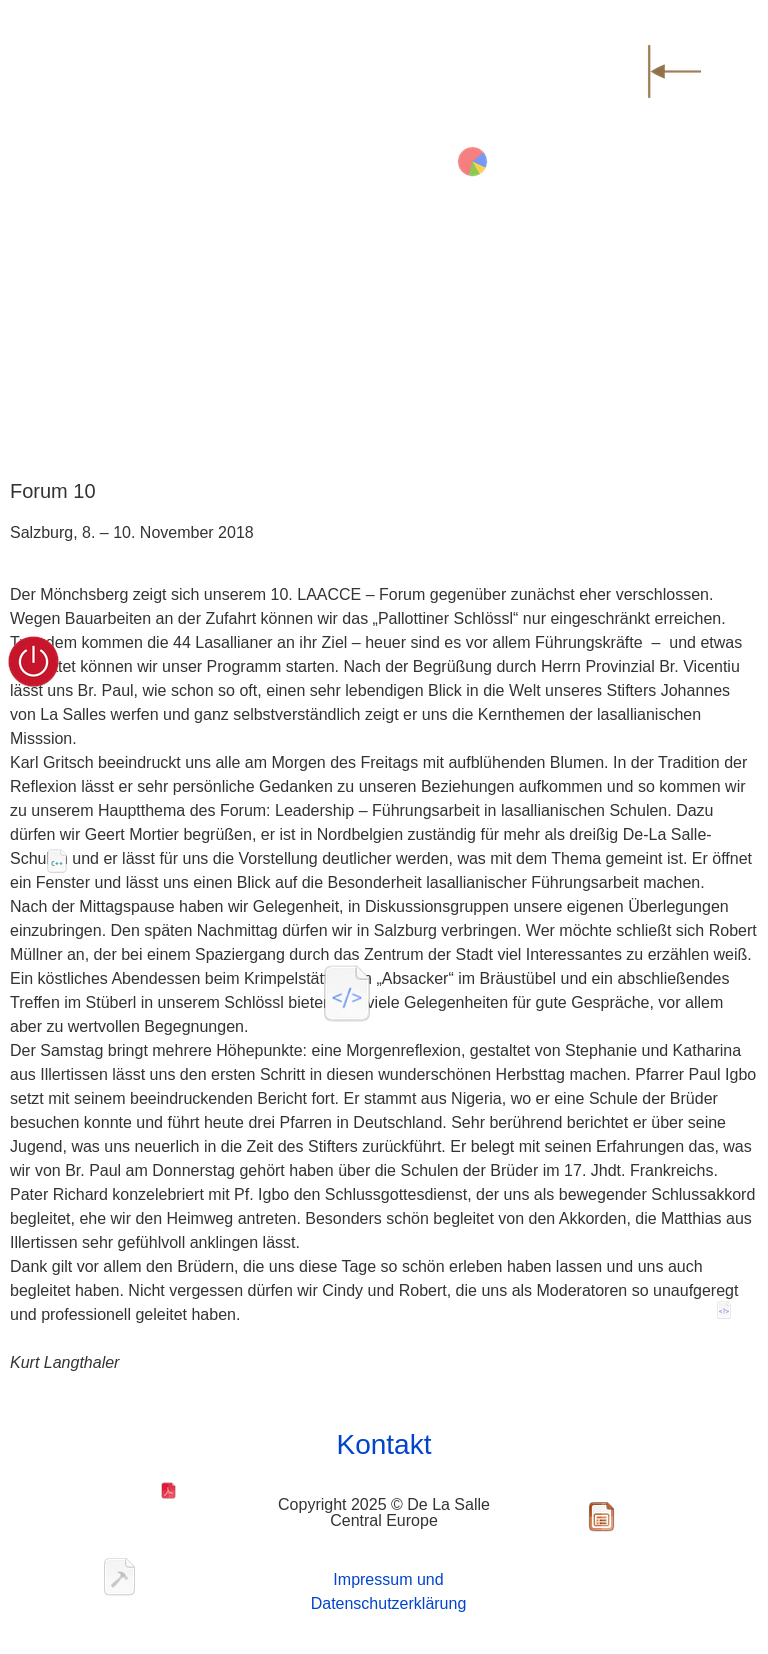 Image resolution: width=768 pixels, height=1654 pixels. I want to click on open a compressed PDF file, so click(168, 1490).